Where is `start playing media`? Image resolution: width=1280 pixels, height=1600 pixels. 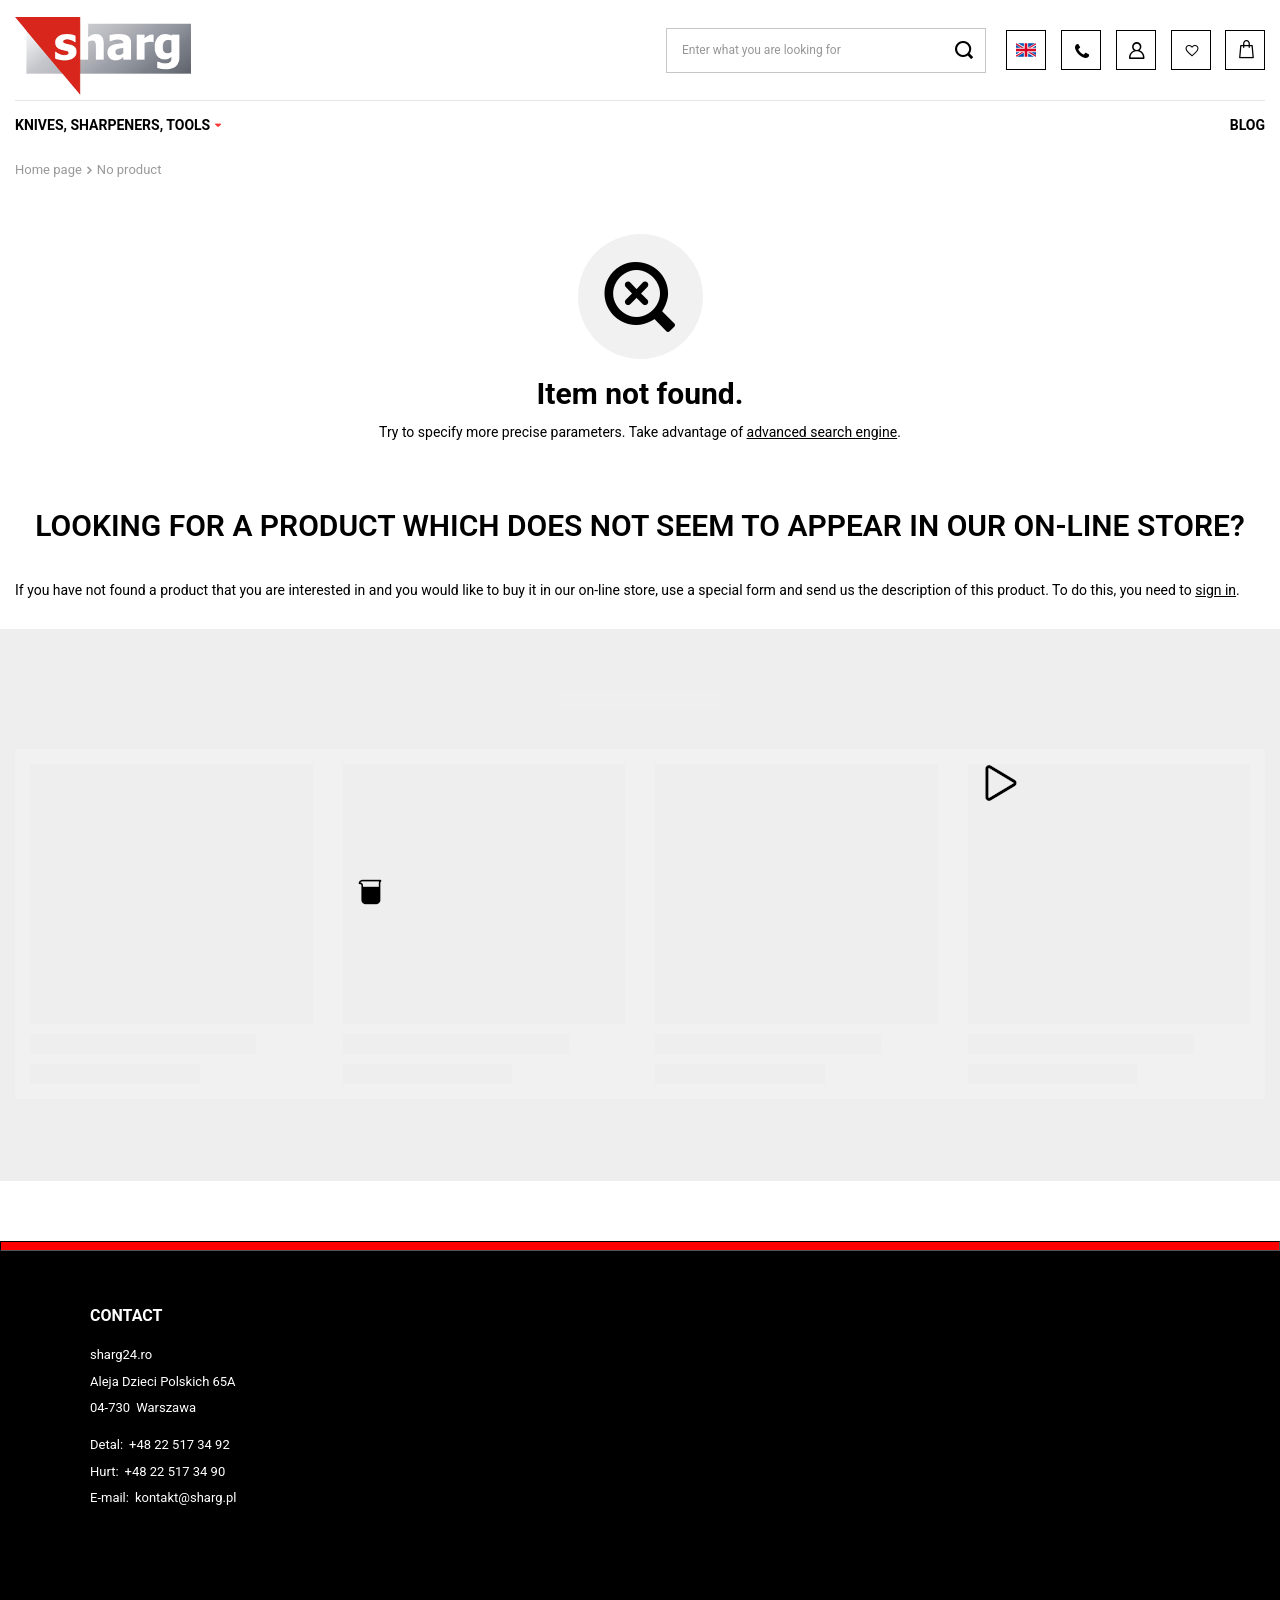
start playing media is located at coordinates (1001, 783).